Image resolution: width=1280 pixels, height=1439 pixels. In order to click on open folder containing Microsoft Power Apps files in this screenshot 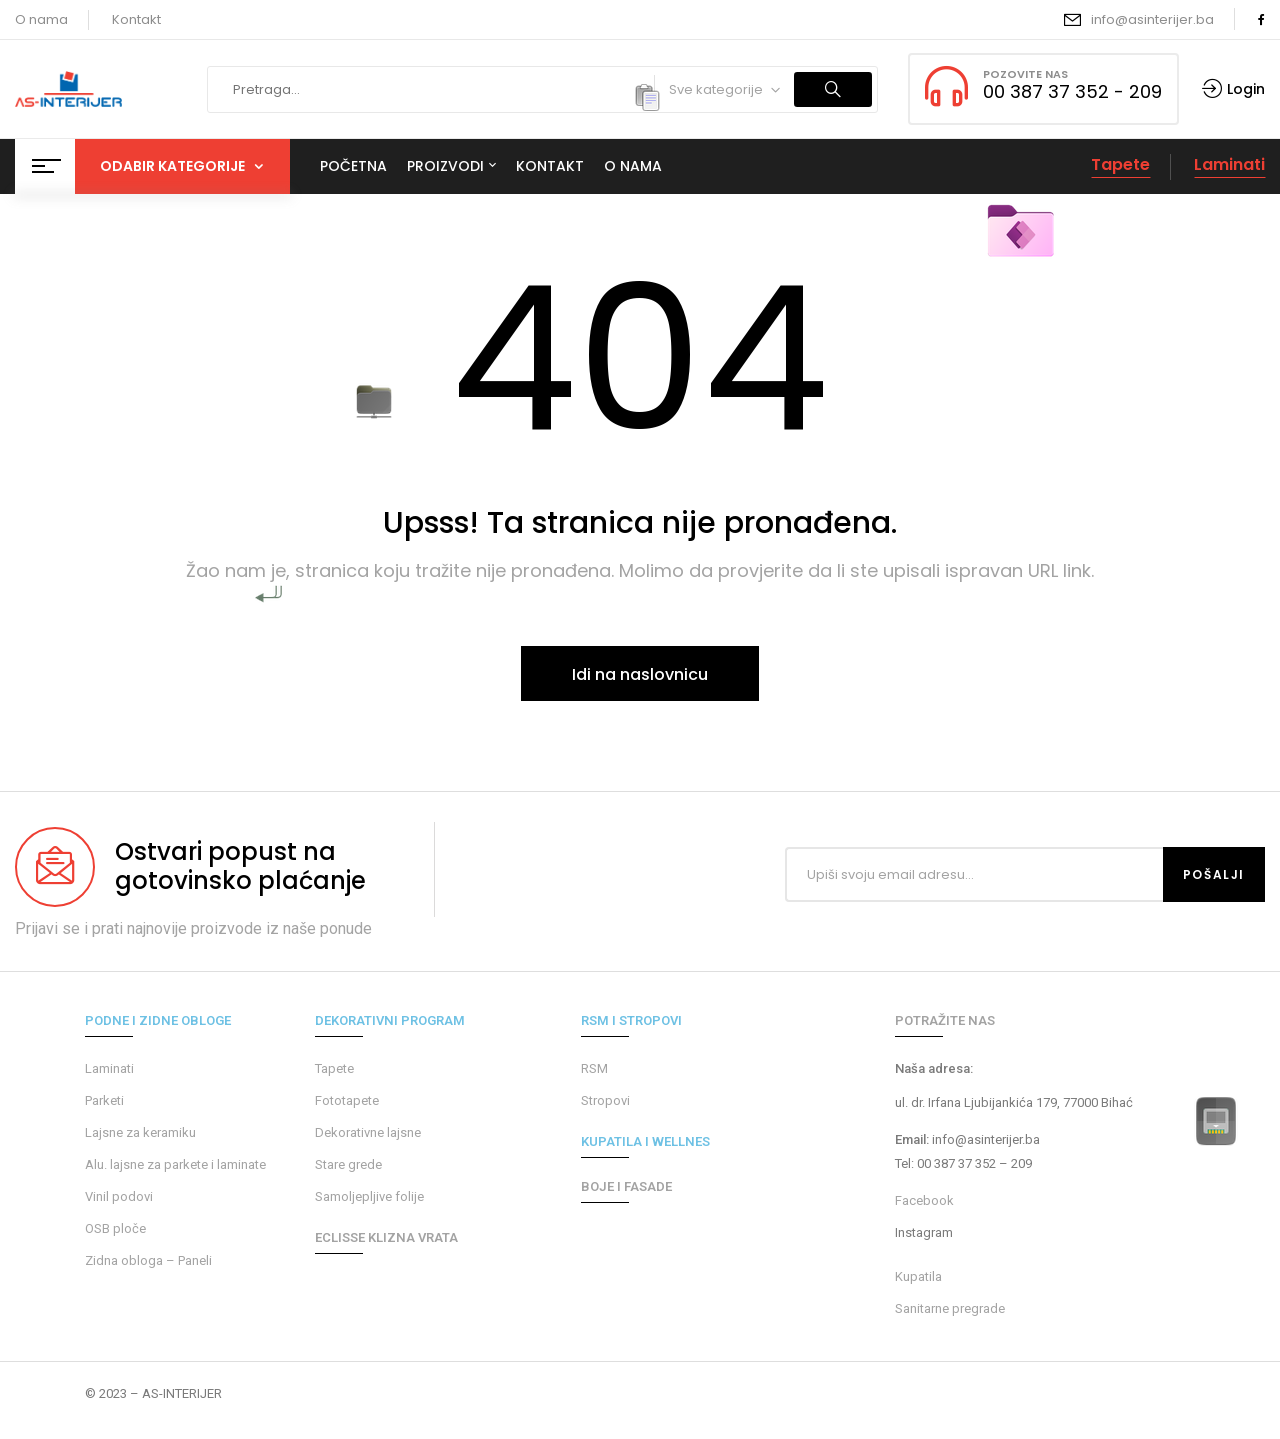, I will do `click(1020, 232)`.